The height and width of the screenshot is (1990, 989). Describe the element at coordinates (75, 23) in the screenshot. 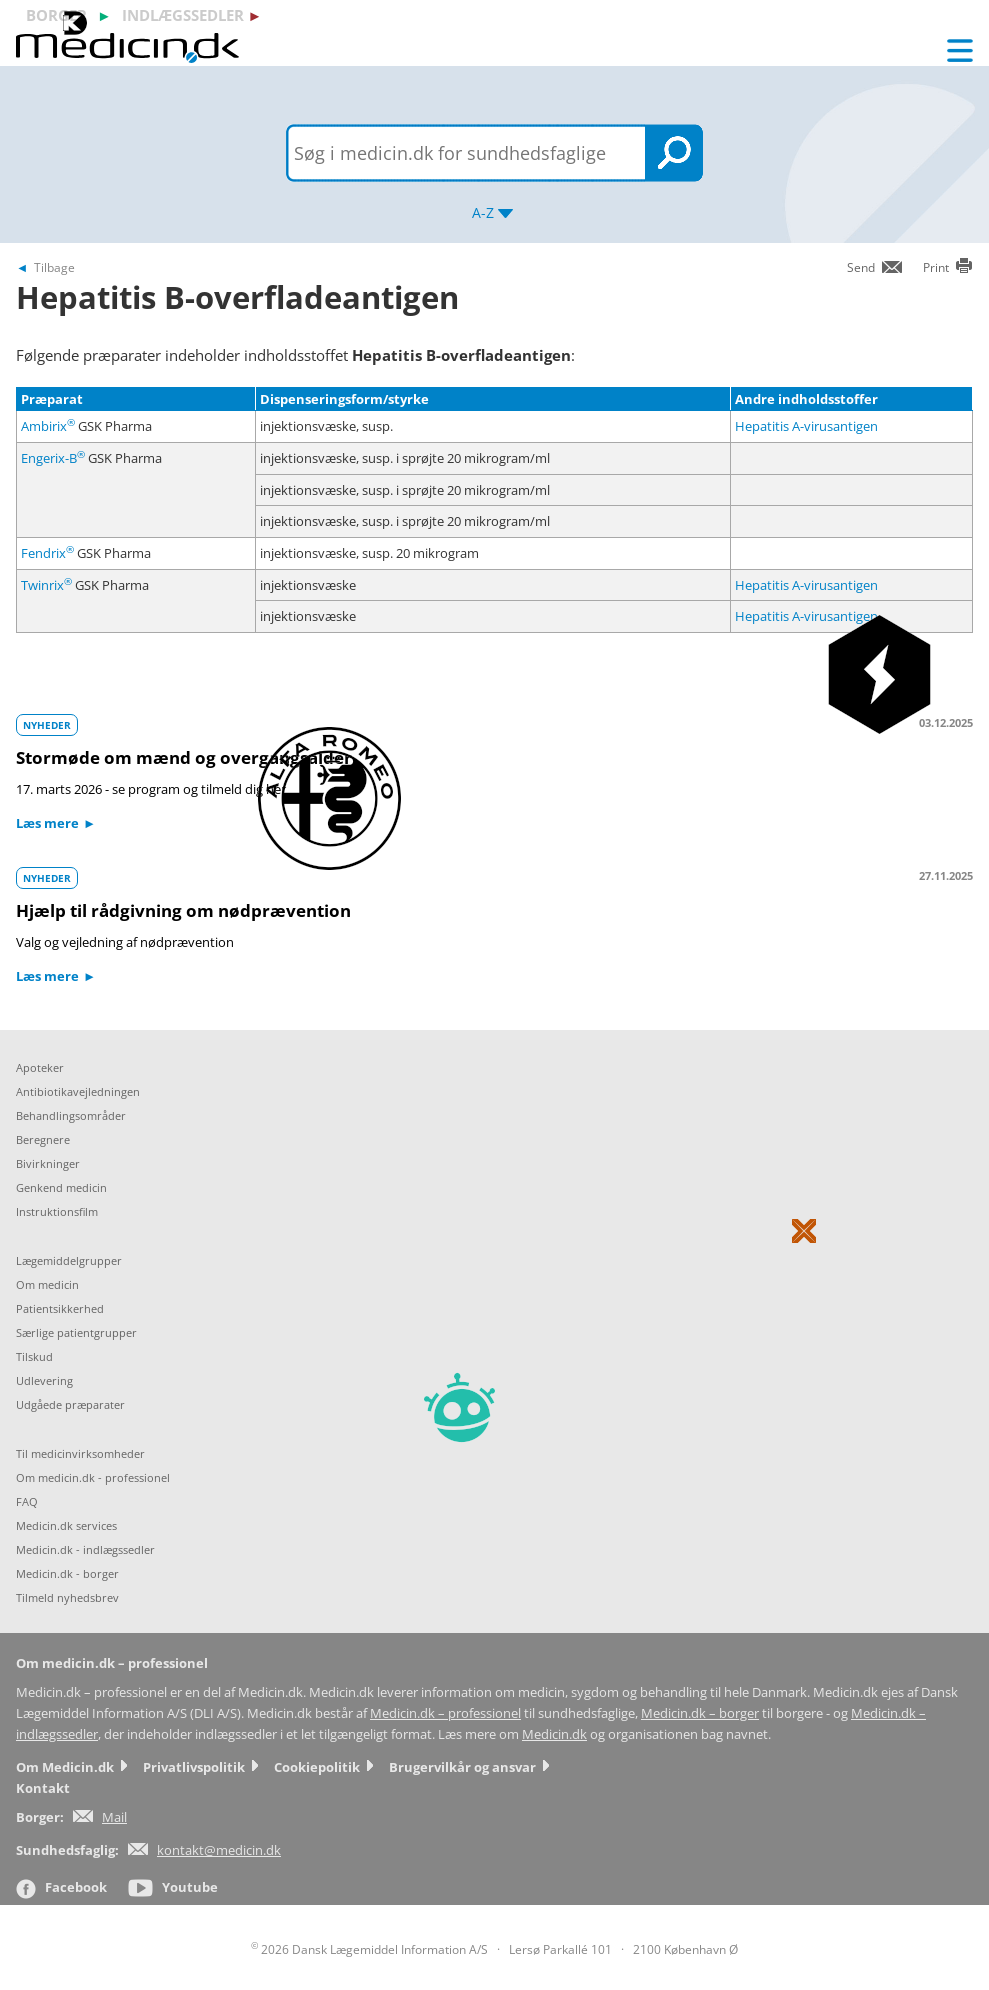

I see `visit Digi-Key Electronics website` at that location.